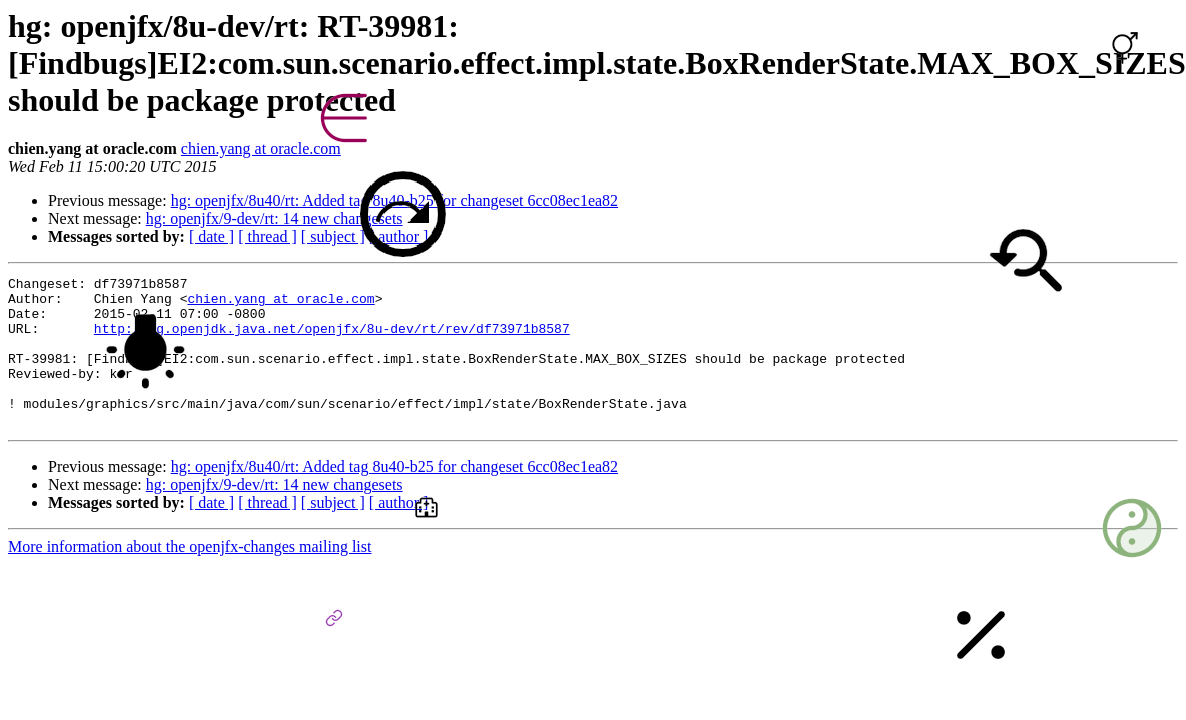  Describe the element at coordinates (403, 214) in the screenshot. I see `skip to next scheduled item` at that location.